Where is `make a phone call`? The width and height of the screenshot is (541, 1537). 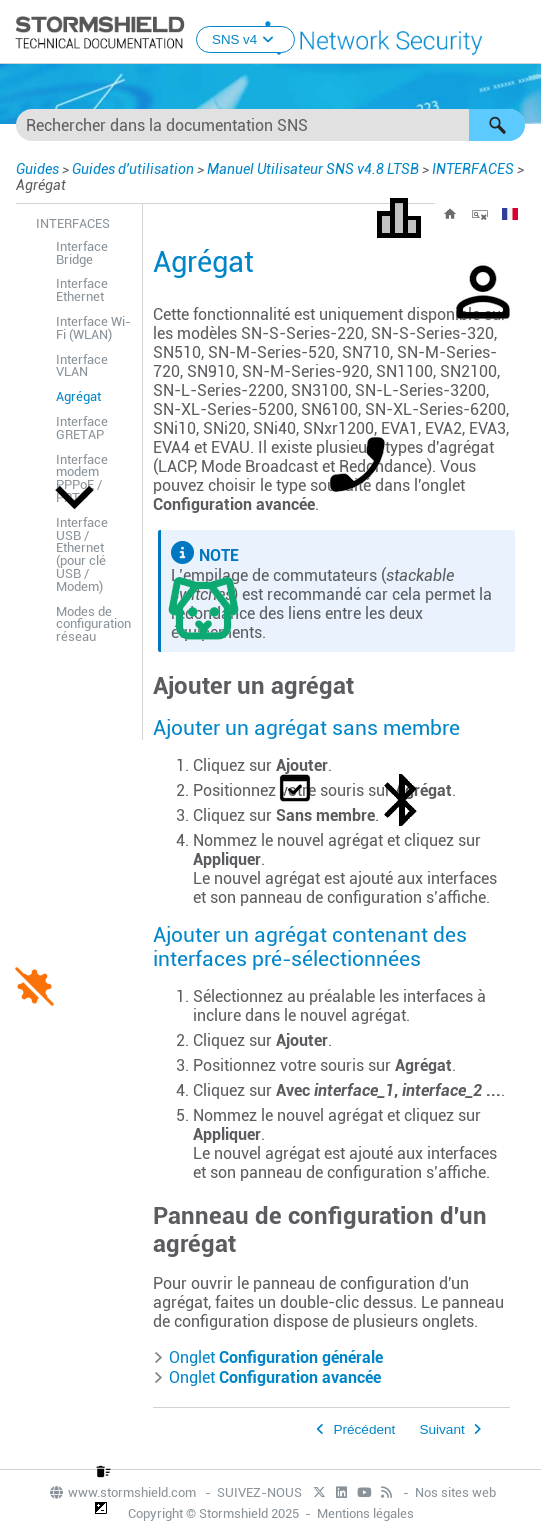 make a phone call is located at coordinates (357, 464).